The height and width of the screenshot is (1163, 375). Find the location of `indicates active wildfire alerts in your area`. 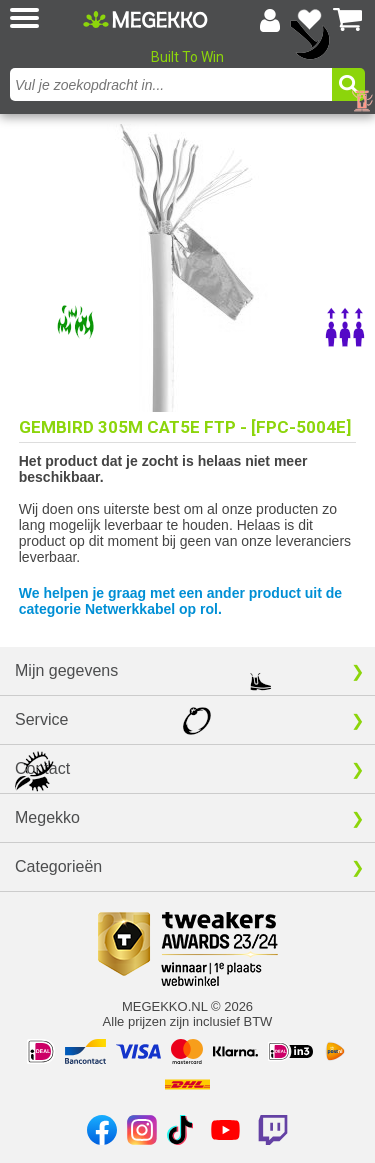

indicates active wildfire alerts in your area is located at coordinates (75, 323).